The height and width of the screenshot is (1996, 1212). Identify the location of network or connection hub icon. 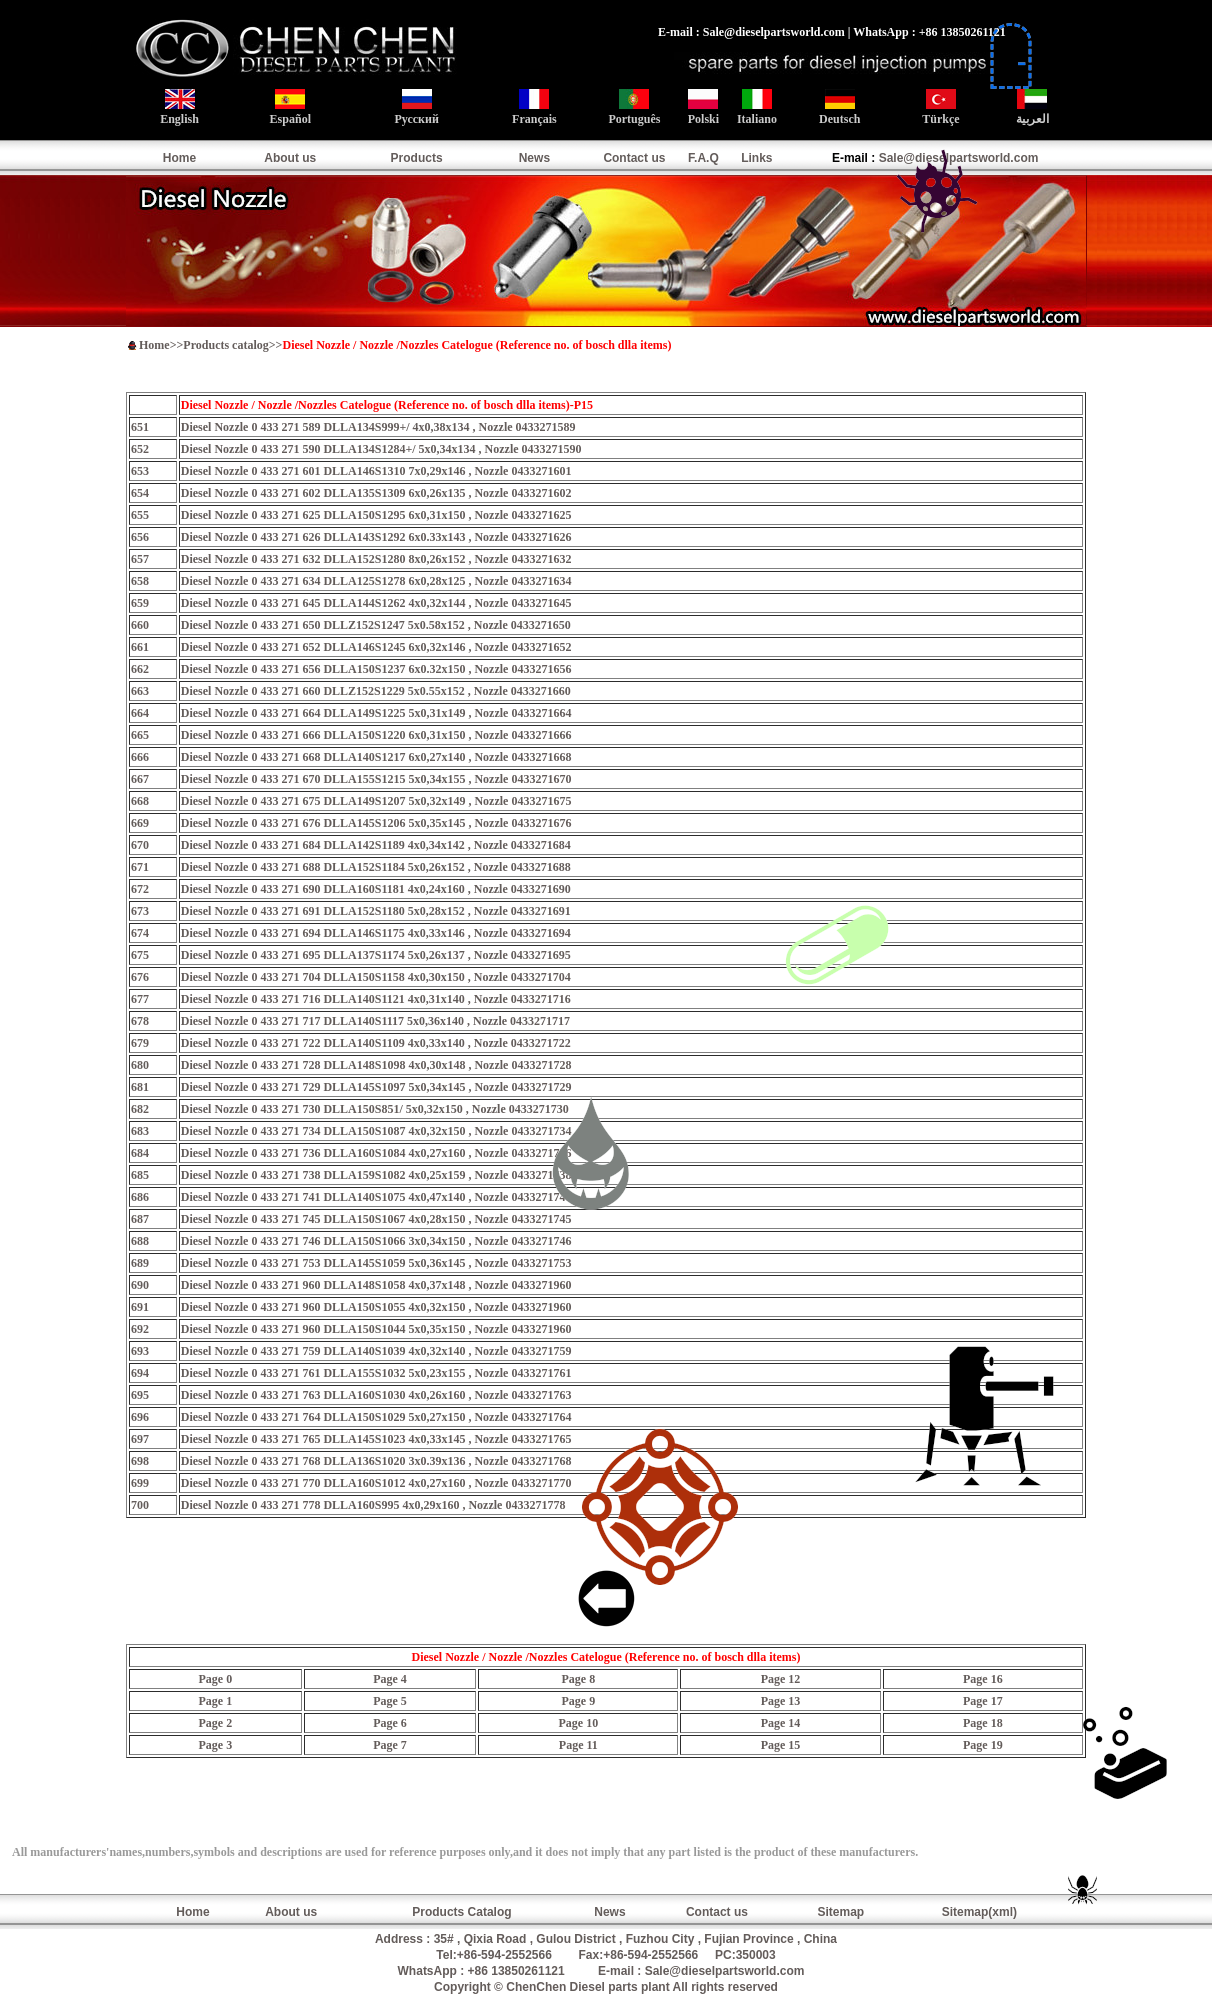
(660, 1507).